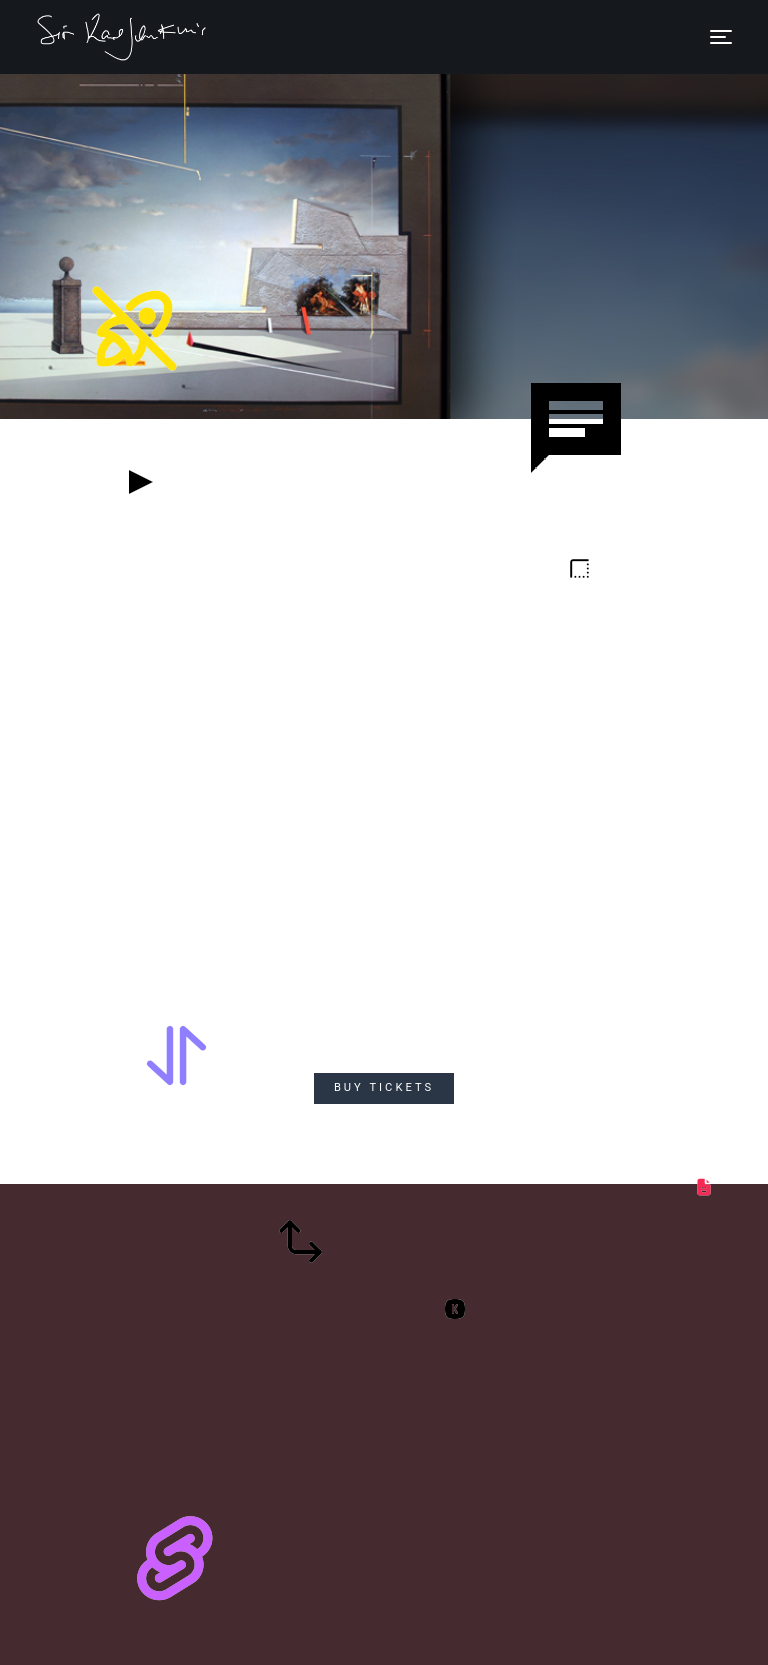 This screenshot has height=1665, width=768. Describe the element at coordinates (455, 1309) in the screenshot. I see `indicates items starting with the letter K` at that location.